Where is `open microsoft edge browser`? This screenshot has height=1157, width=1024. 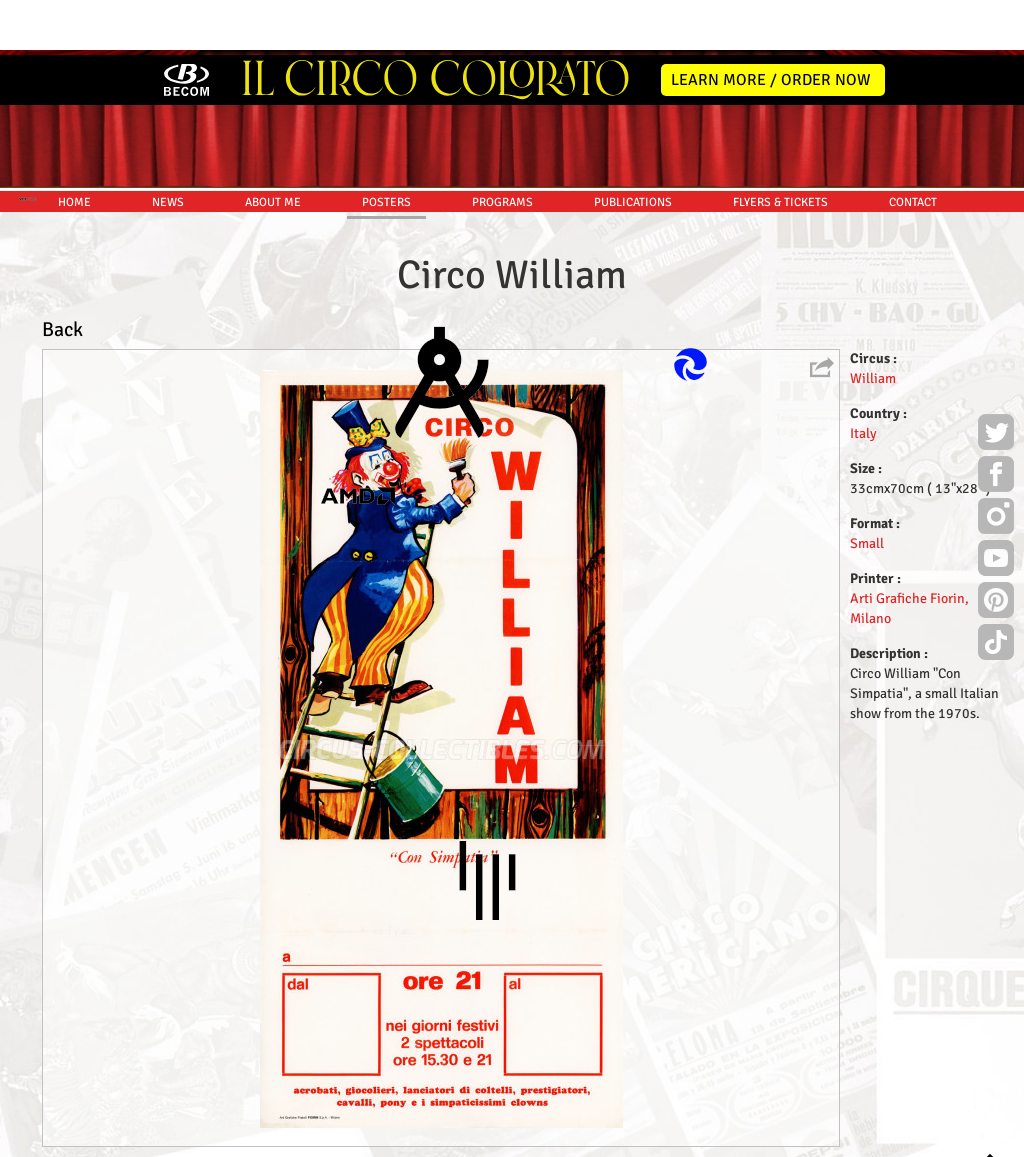 open microsoft edge browser is located at coordinates (690, 364).